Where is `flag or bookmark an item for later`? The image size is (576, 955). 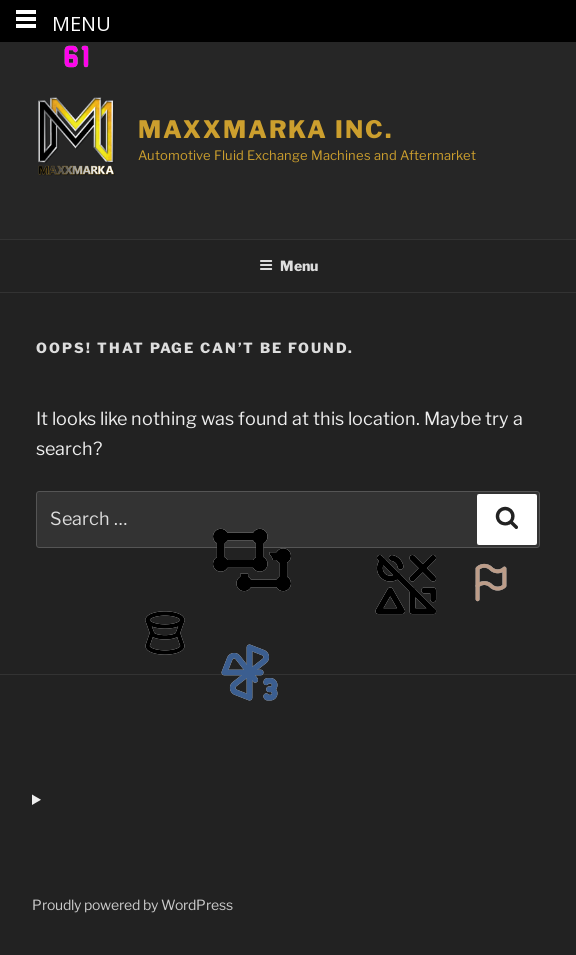 flag or bookmark an item for later is located at coordinates (491, 582).